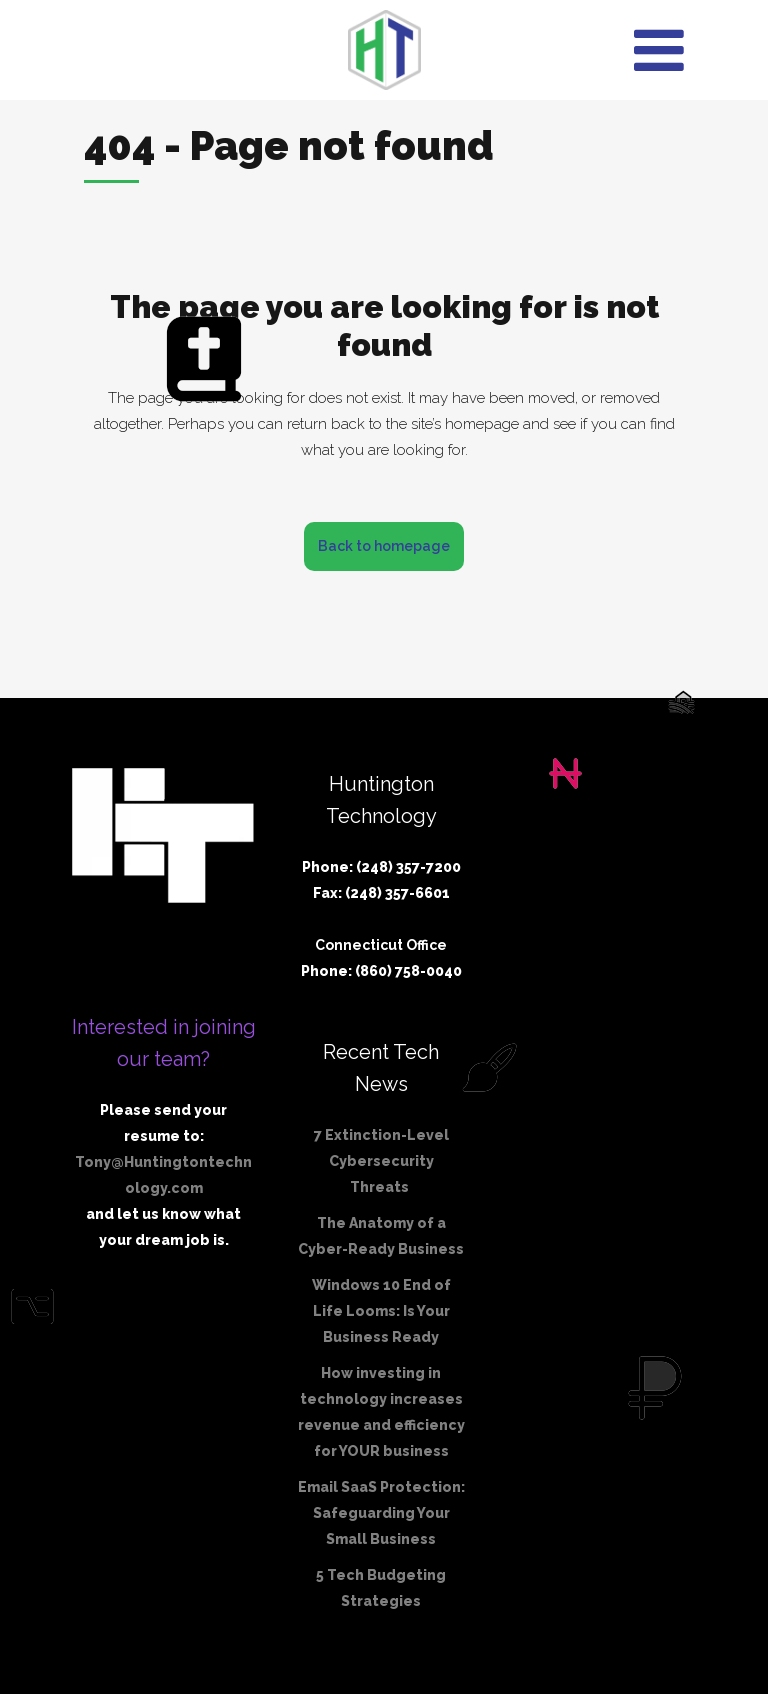 This screenshot has width=768, height=1694. I want to click on access drawing or painting tools, so click(491, 1068).